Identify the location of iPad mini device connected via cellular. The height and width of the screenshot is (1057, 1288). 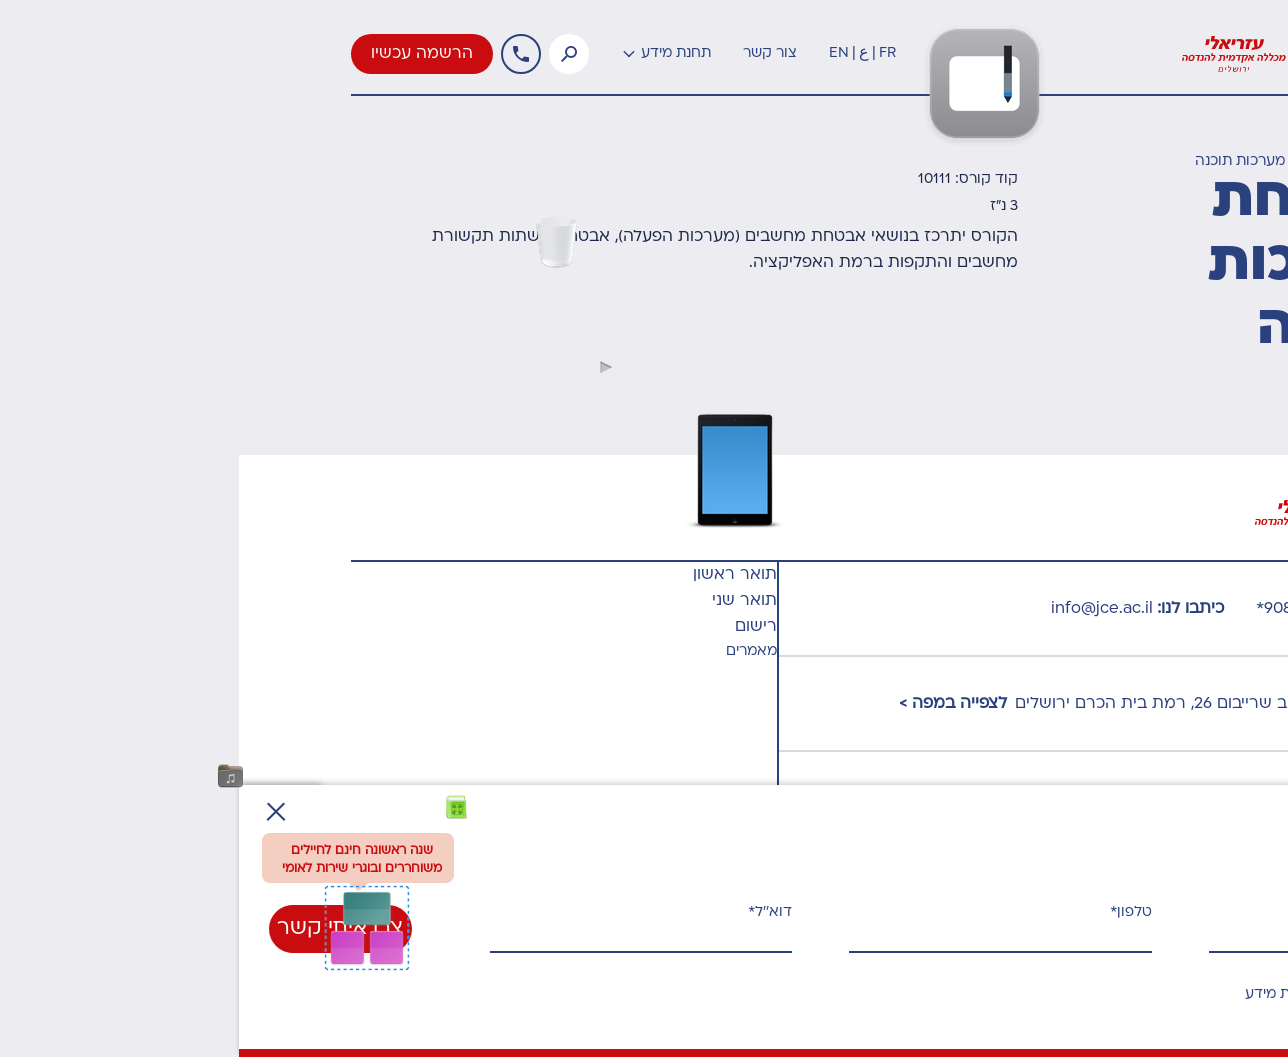
(735, 460).